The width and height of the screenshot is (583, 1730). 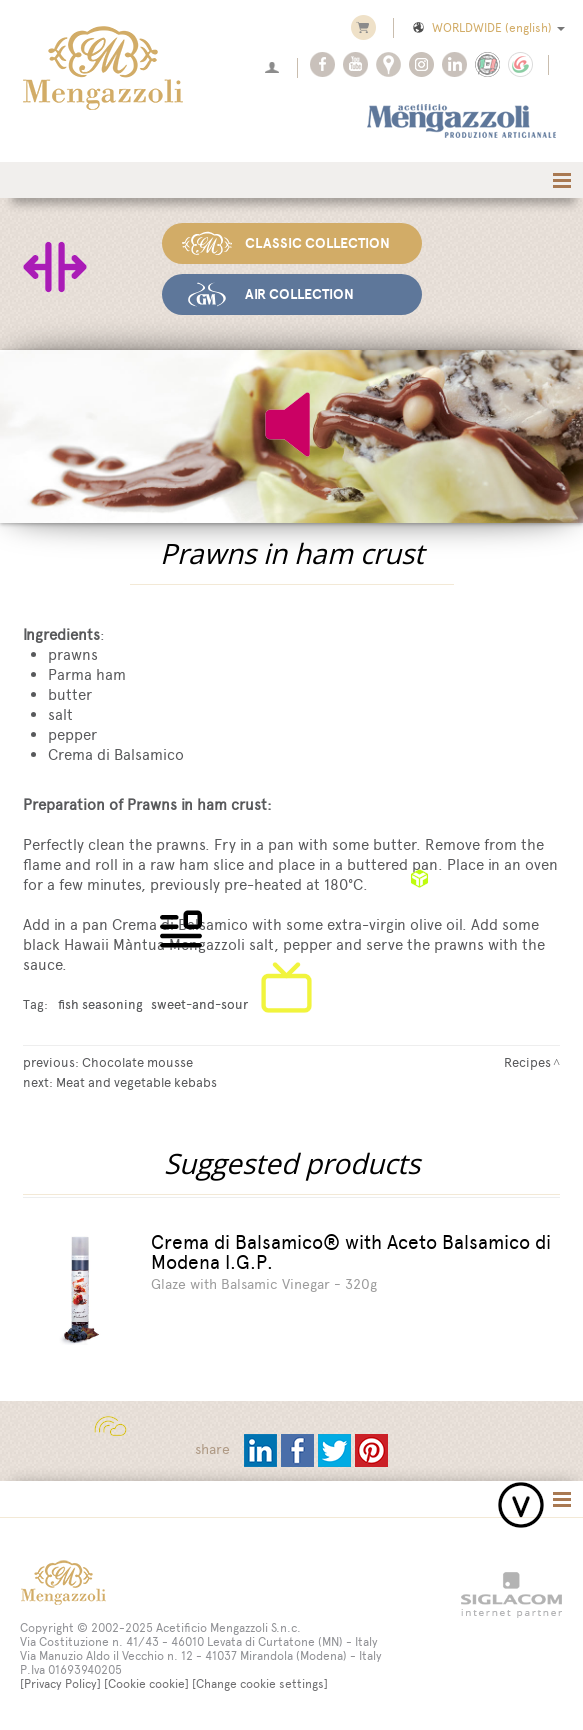 What do you see at coordinates (181, 929) in the screenshot?
I see `align element to the right of text` at bounding box center [181, 929].